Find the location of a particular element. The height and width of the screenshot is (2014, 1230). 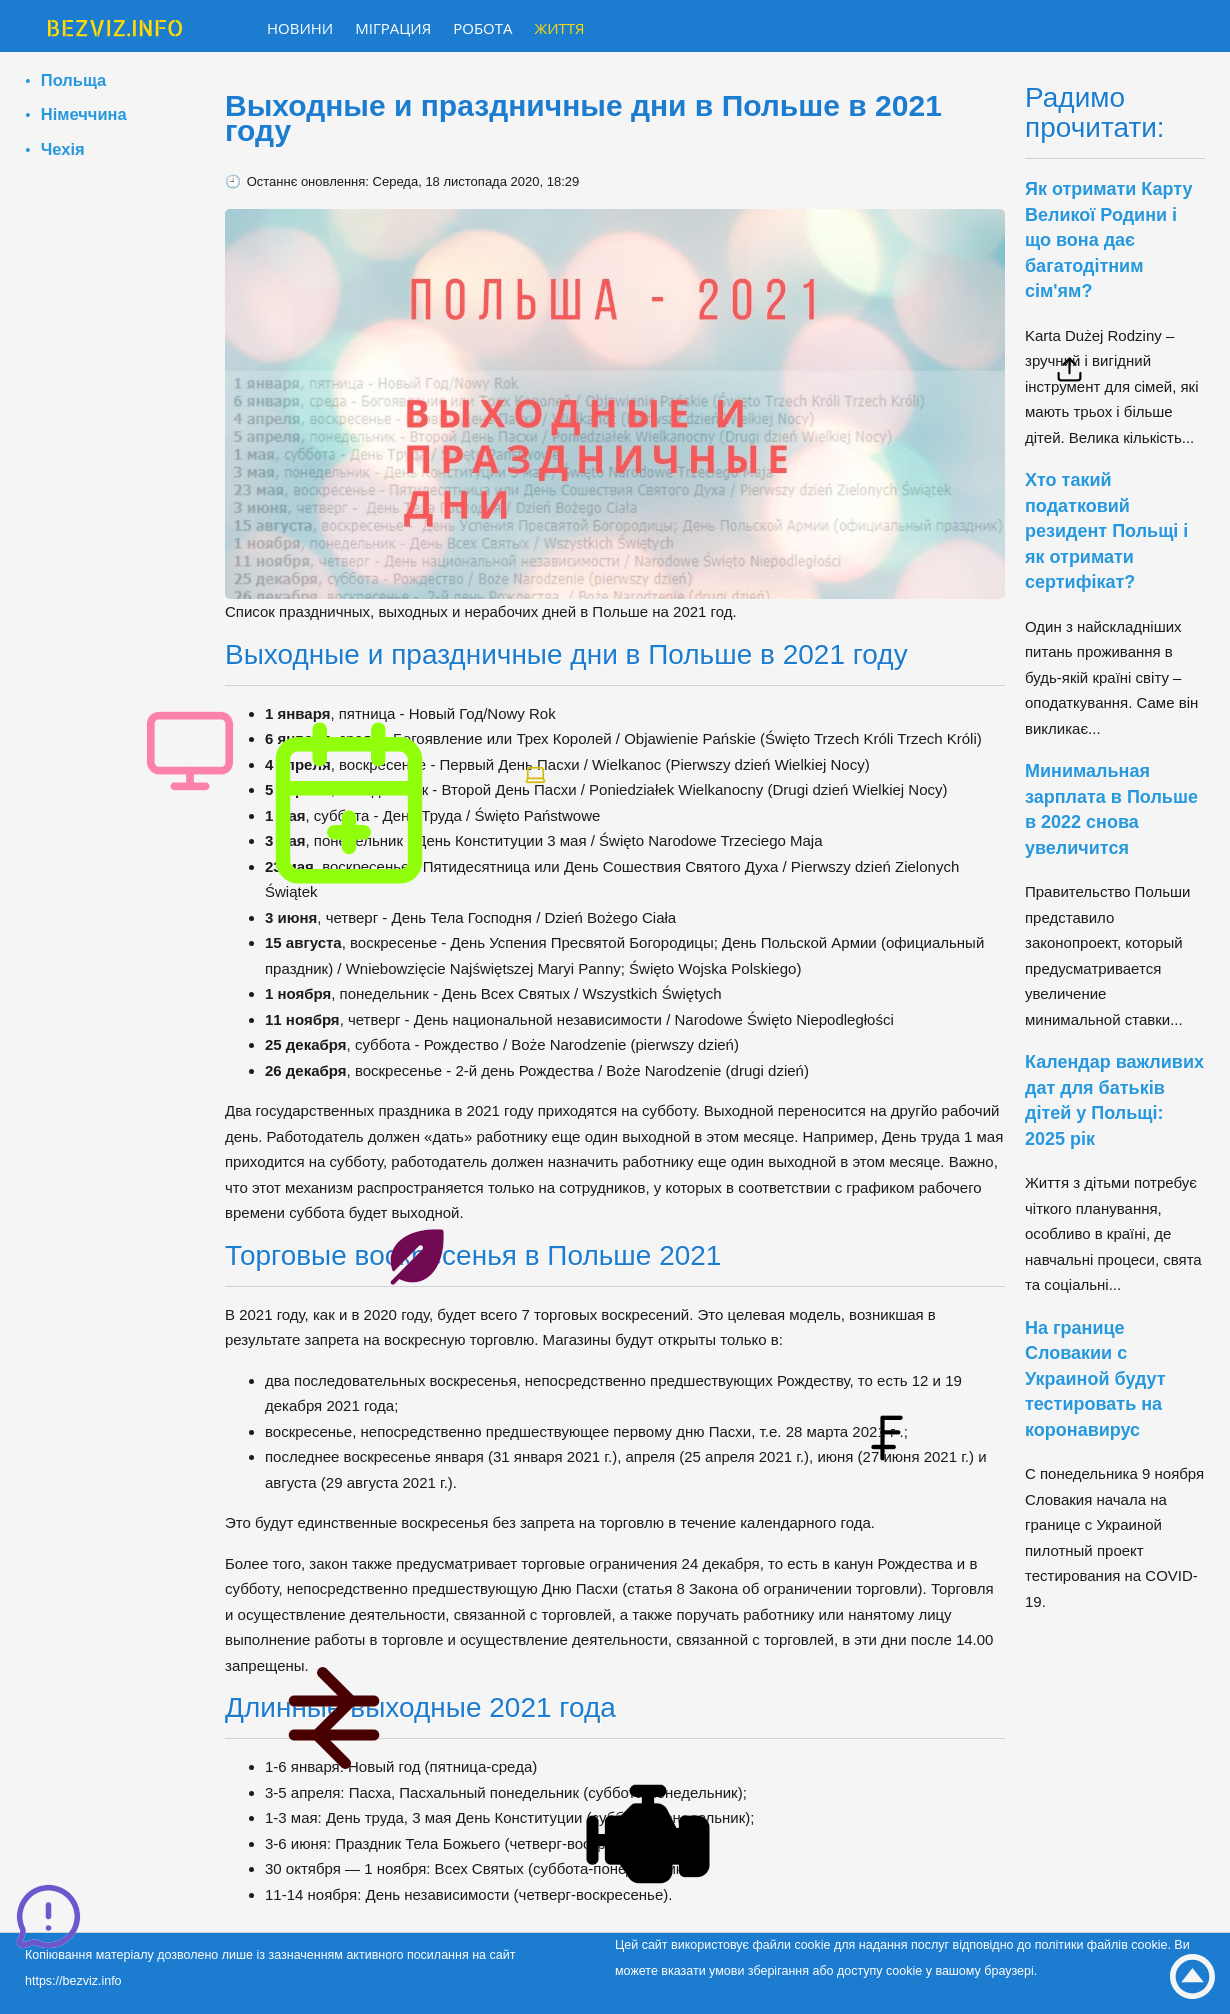

indicates a railway or train station is located at coordinates (334, 1718).